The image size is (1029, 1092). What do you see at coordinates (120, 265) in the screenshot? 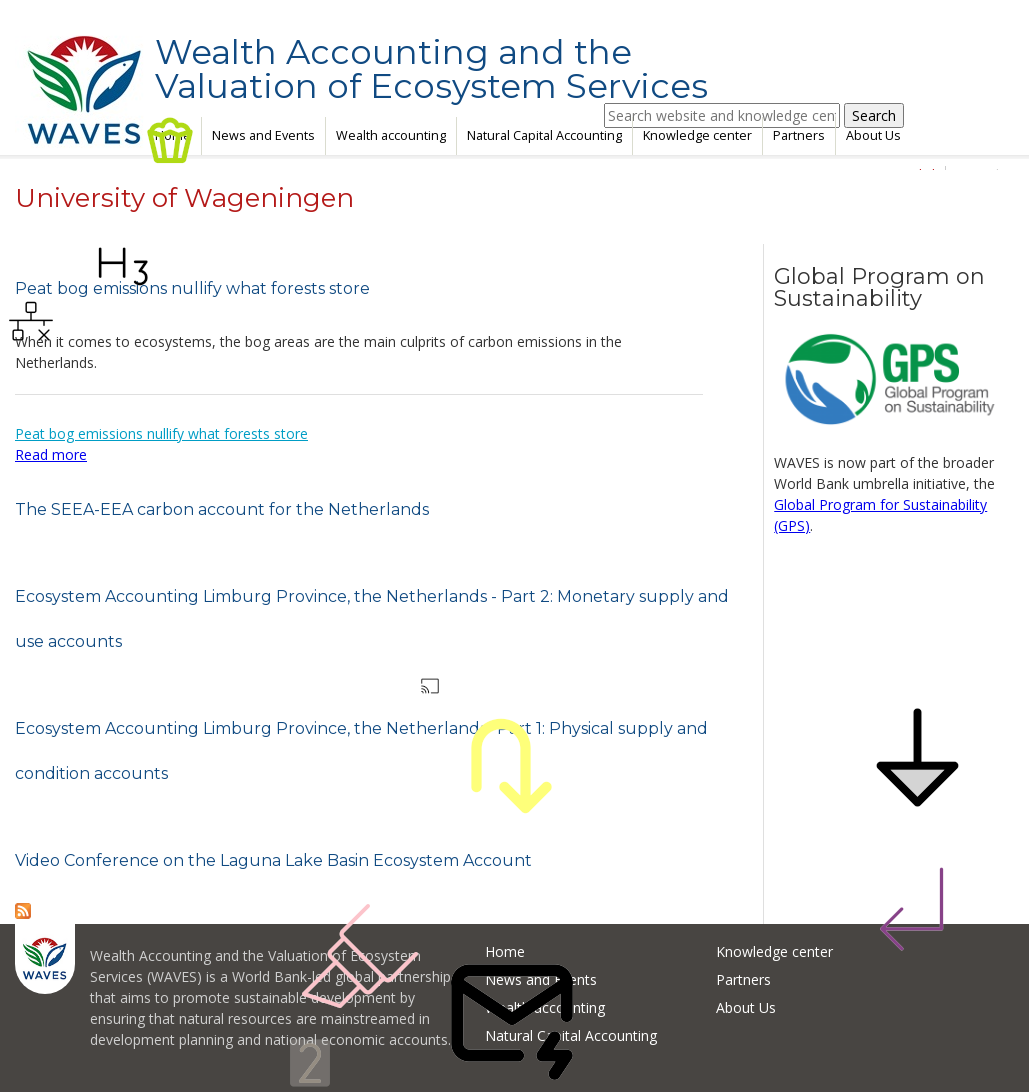
I see `format text as heading level 3` at bounding box center [120, 265].